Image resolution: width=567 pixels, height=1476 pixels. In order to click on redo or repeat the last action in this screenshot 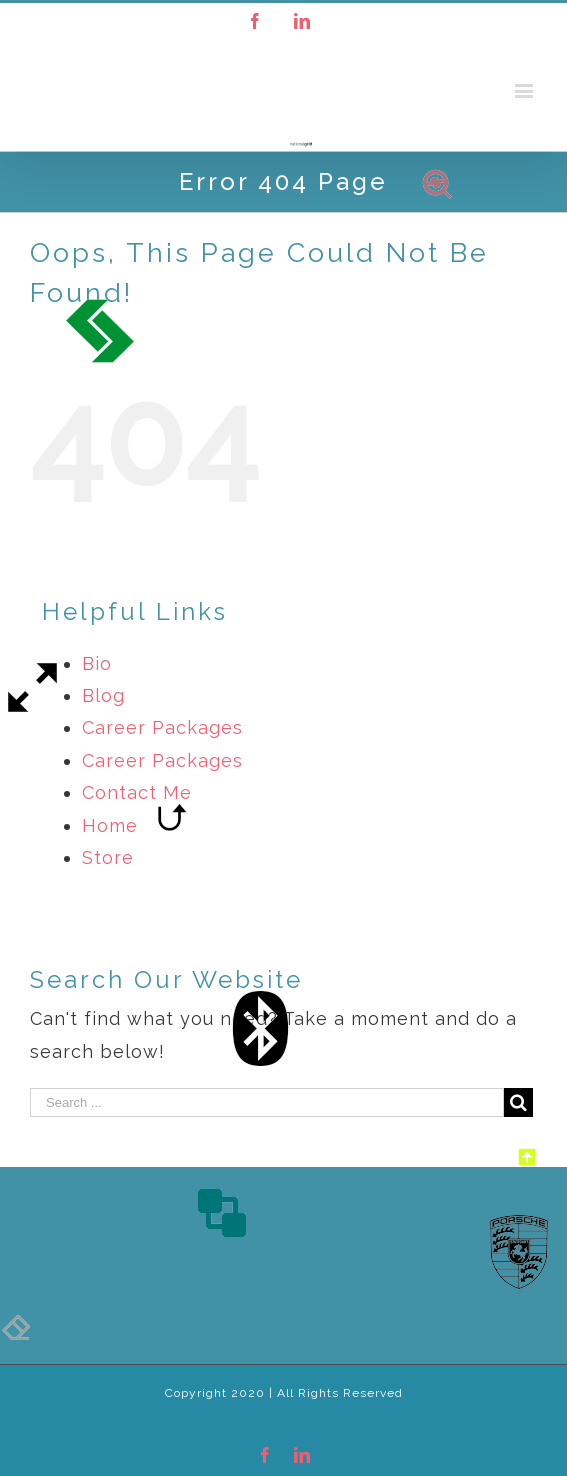, I will do `click(171, 818)`.